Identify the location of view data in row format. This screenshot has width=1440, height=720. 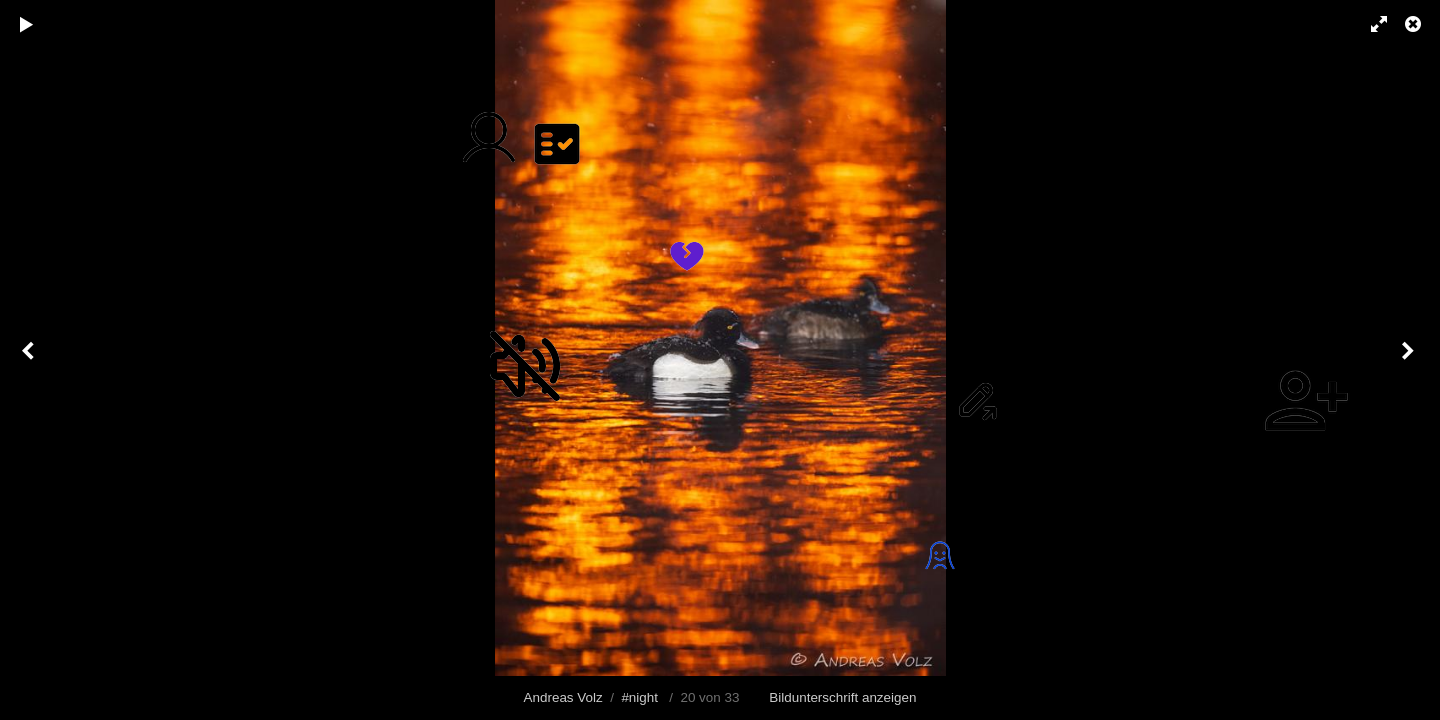
(1160, 149).